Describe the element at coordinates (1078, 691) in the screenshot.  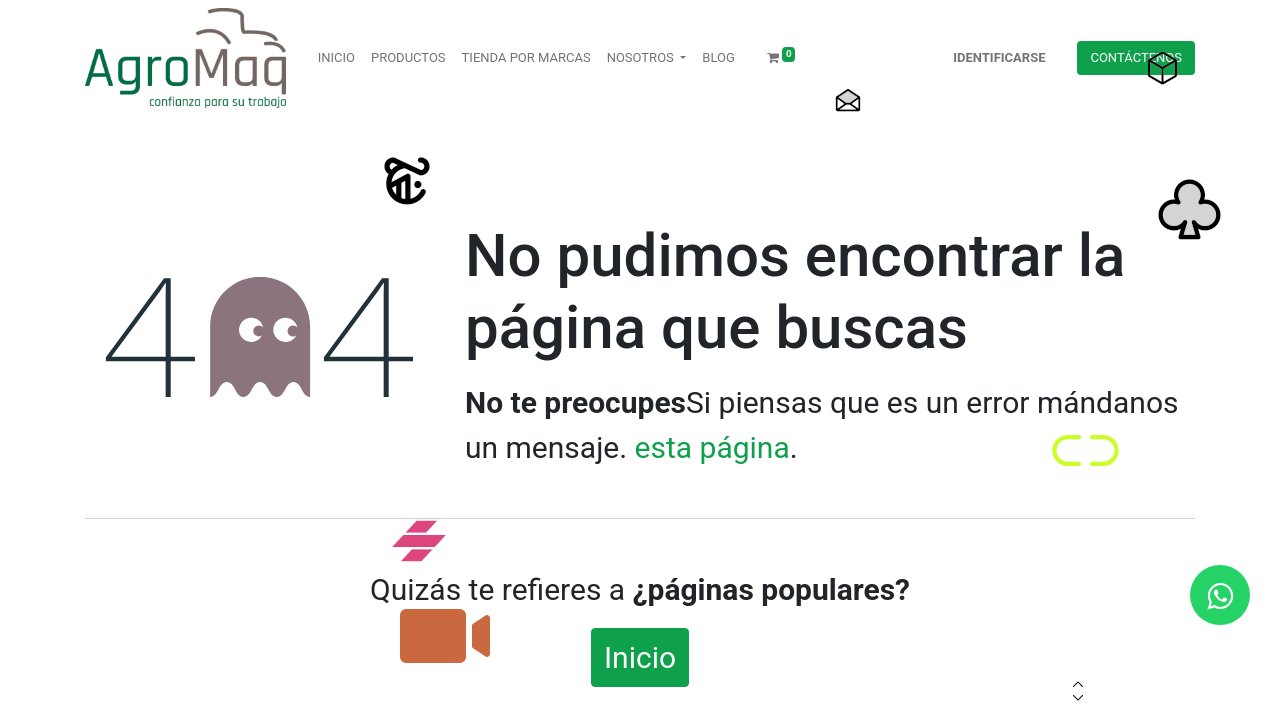
I see `expand or collapse a dropdown menu` at that location.